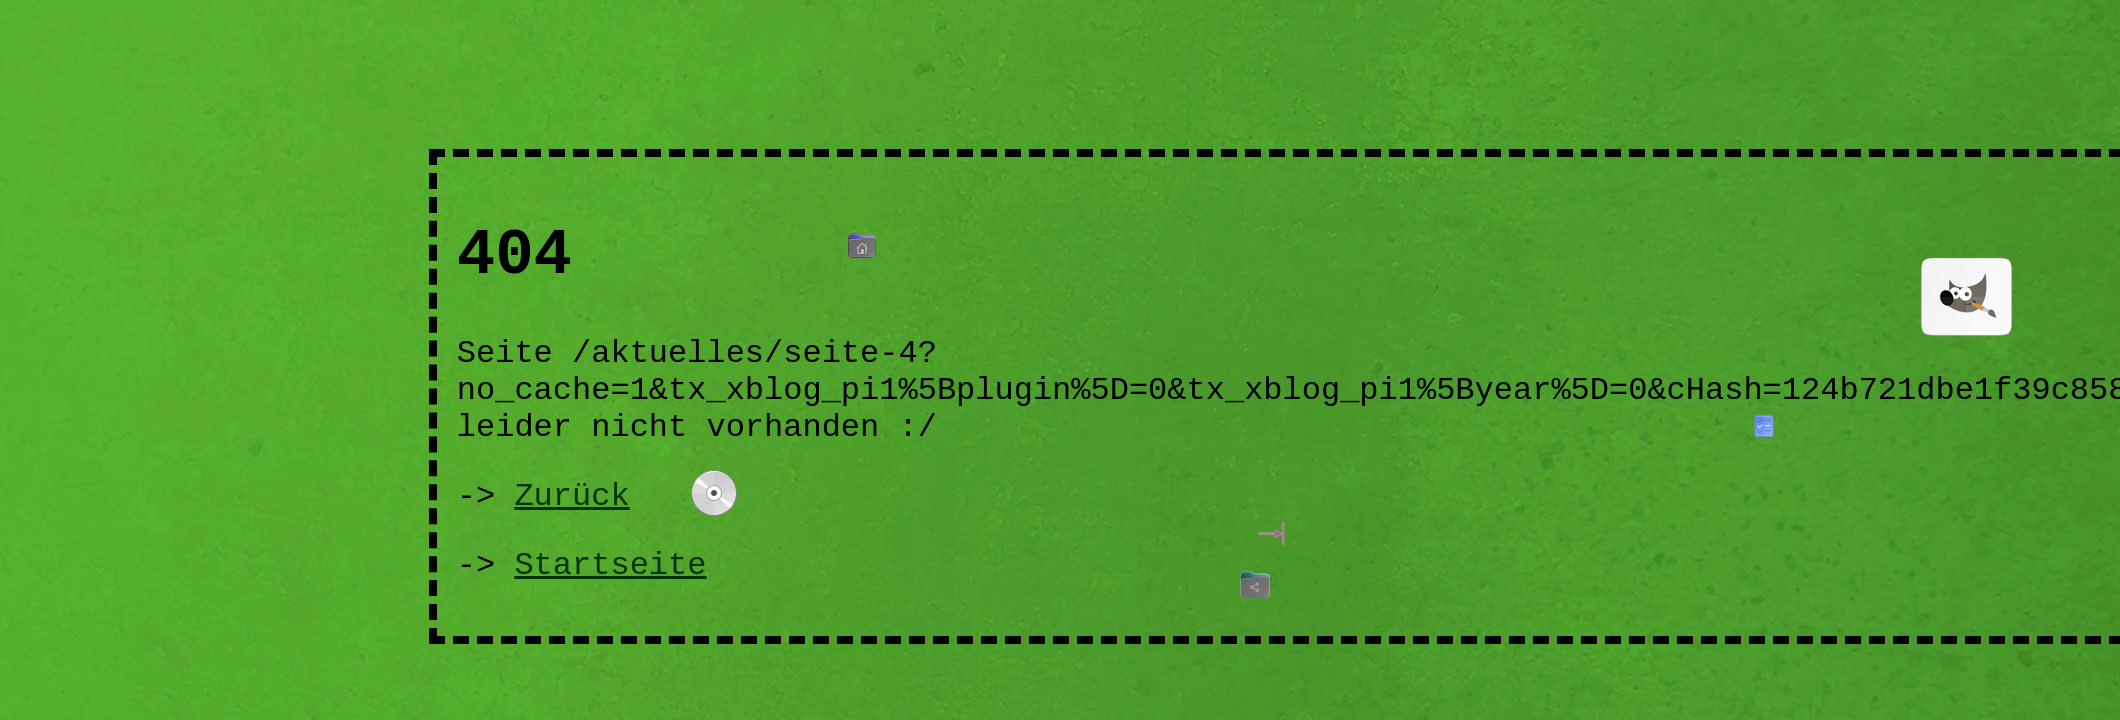 This screenshot has width=2120, height=720. What do you see at coordinates (714, 493) in the screenshot?
I see `access CD/DVD drive` at bounding box center [714, 493].